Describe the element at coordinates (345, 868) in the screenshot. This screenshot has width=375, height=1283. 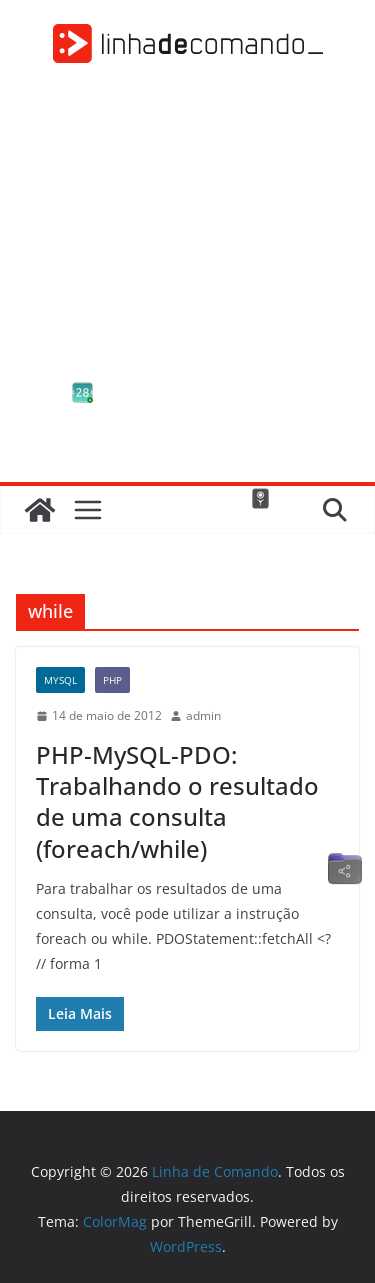
I see `open your public shared folder` at that location.